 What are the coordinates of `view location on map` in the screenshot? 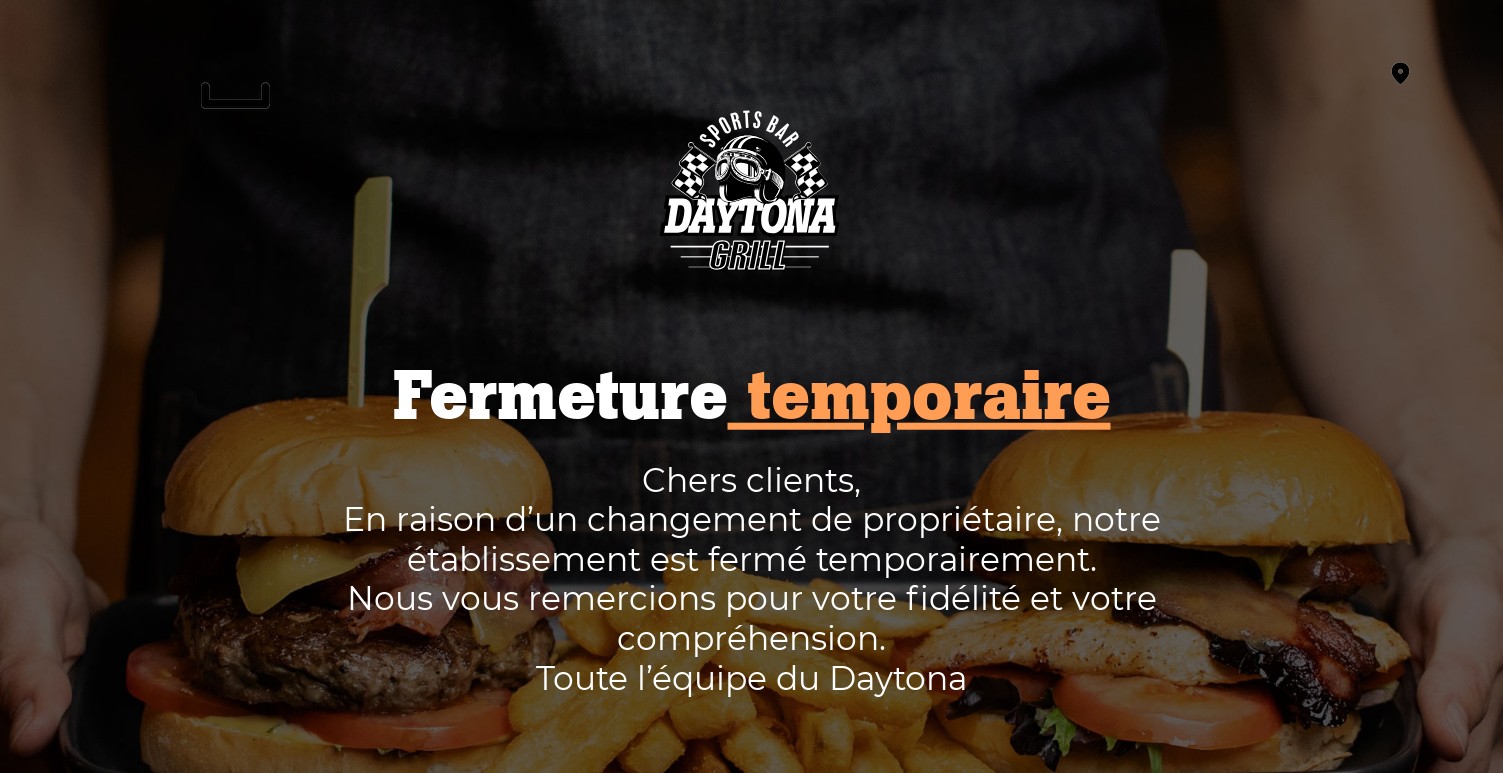 It's located at (1400, 73).